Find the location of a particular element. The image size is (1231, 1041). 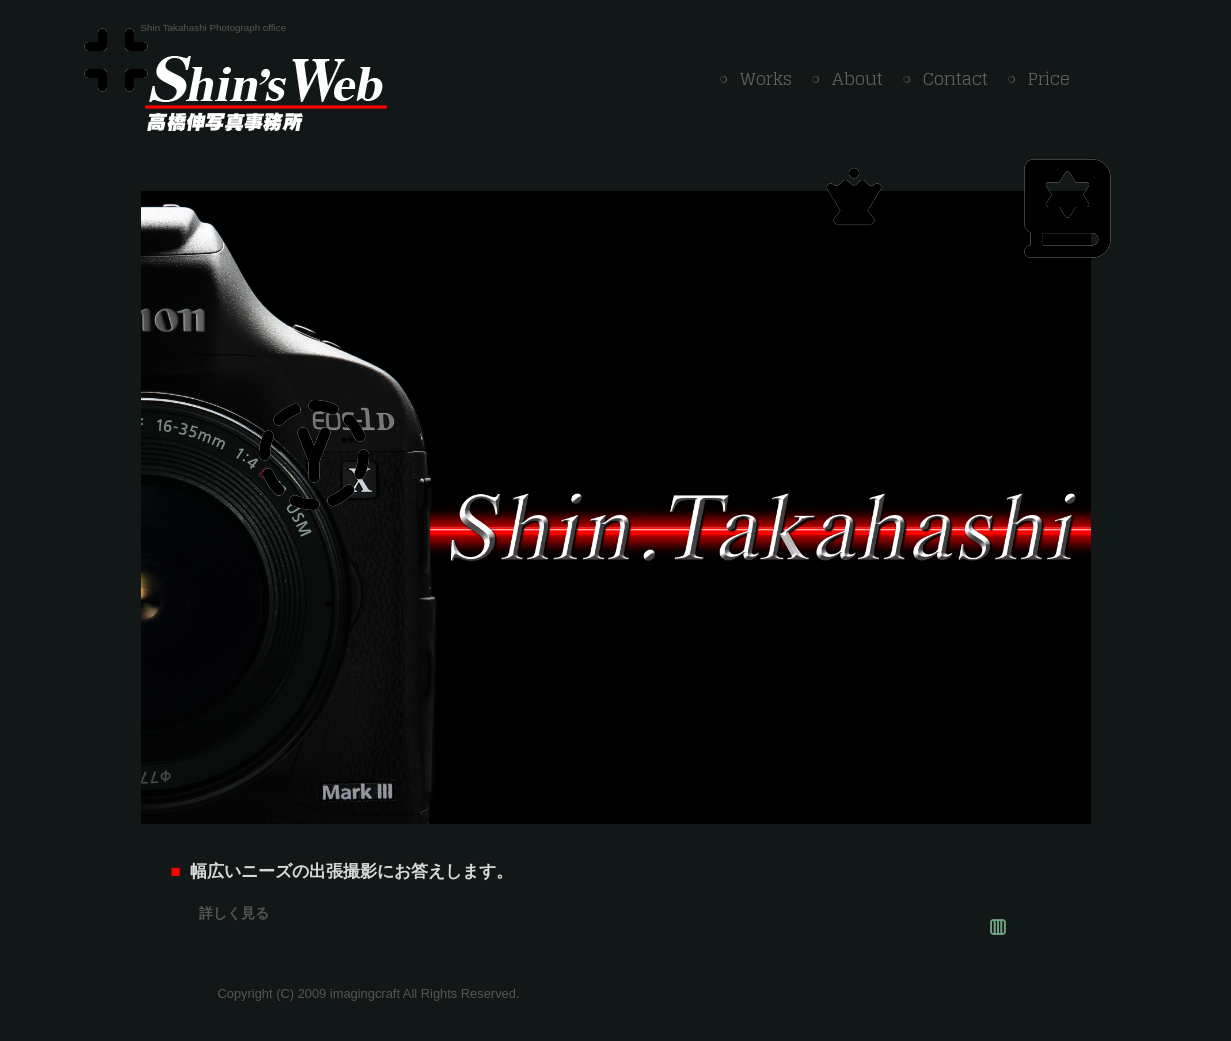

chess queen piece indicator is located at coordinates (854, 197).